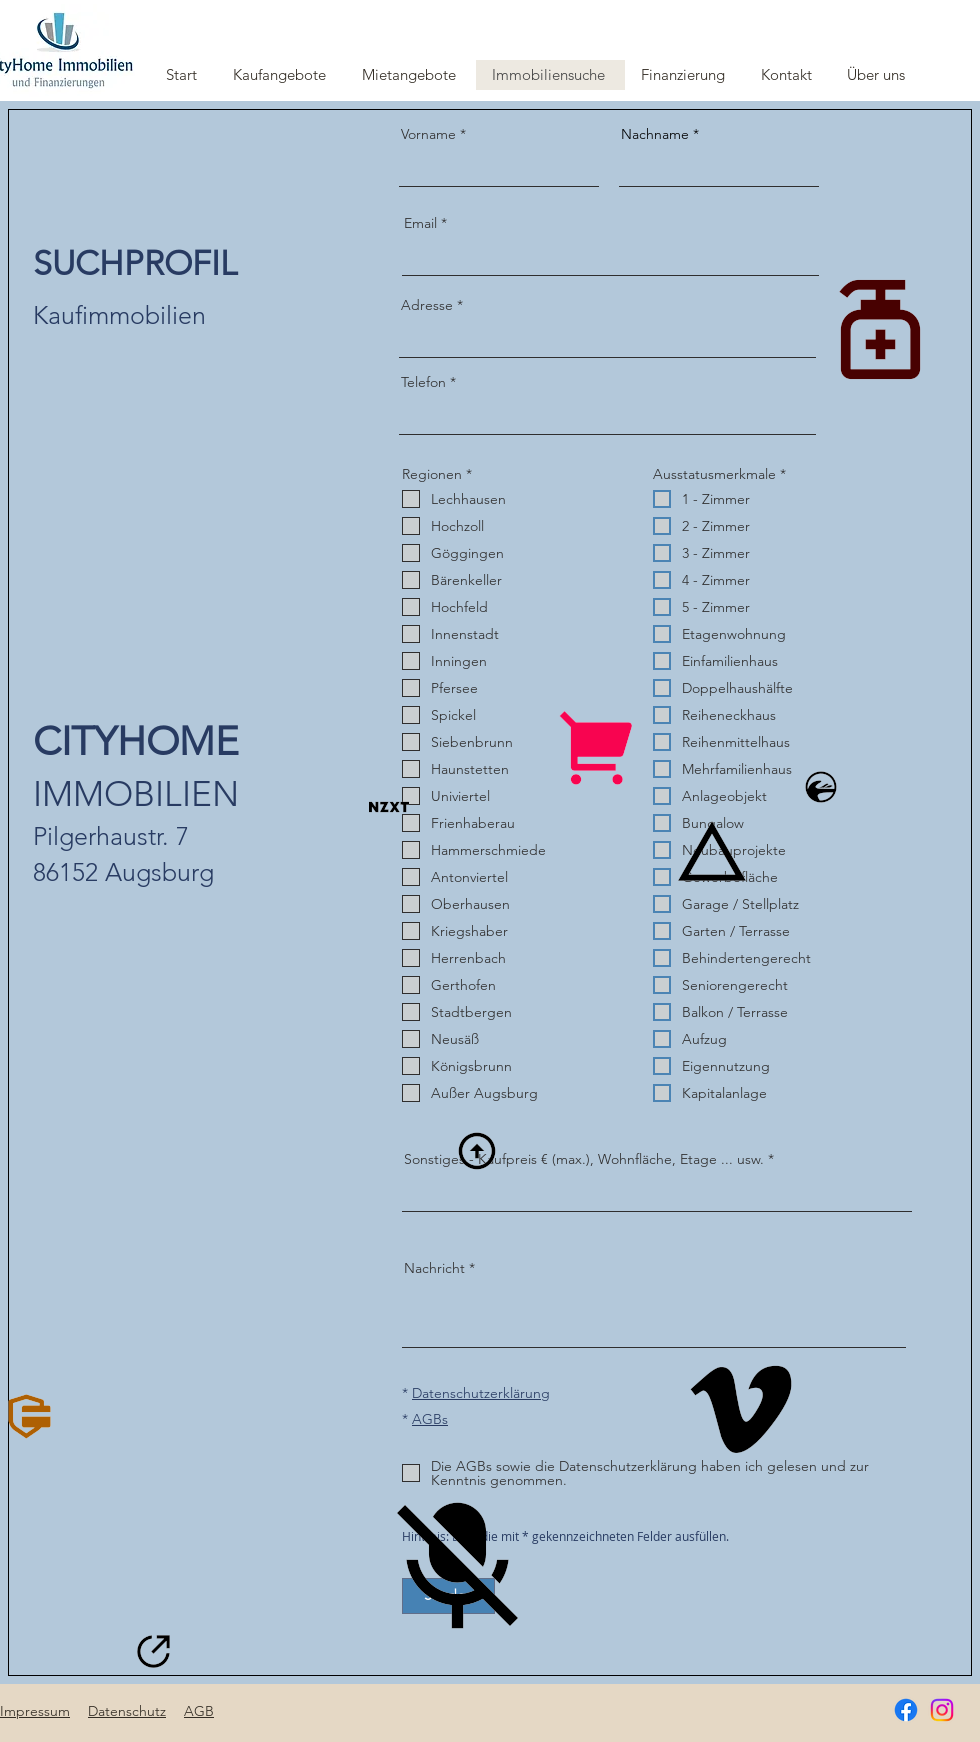  I want to click on scroll to top of page, so click(477, 1151).